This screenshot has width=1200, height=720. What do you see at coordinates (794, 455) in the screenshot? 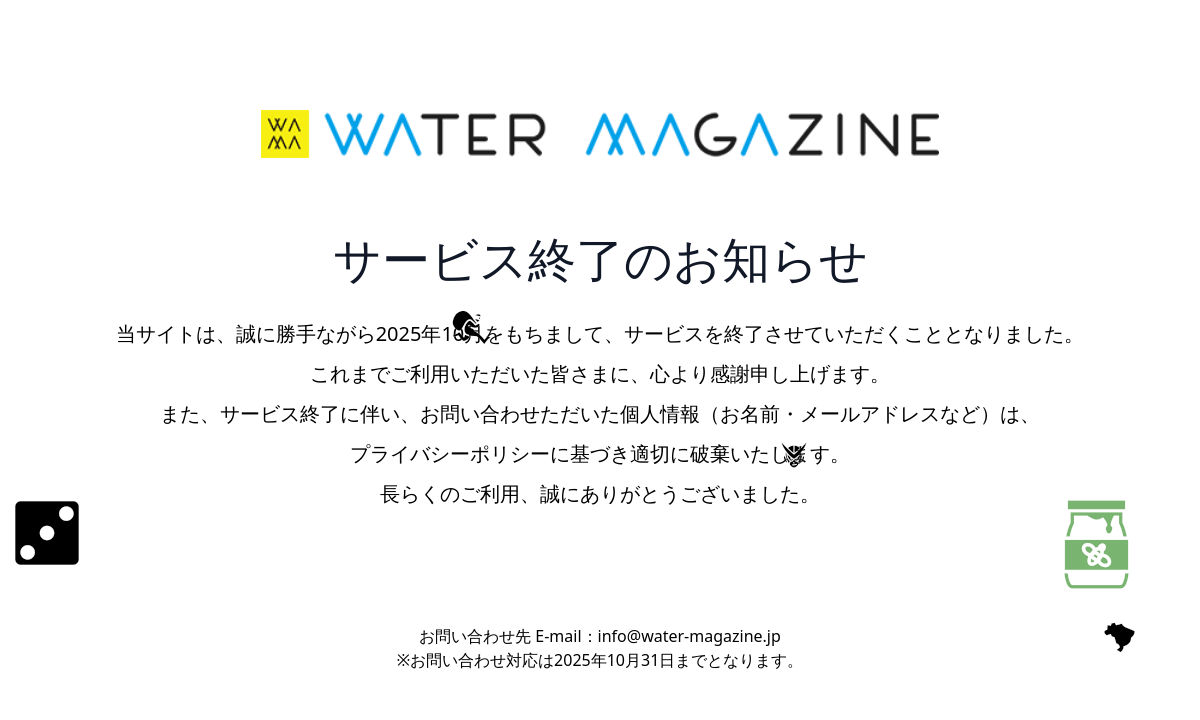
I see `select quick or agile character class` at bounding box center [794, 455].